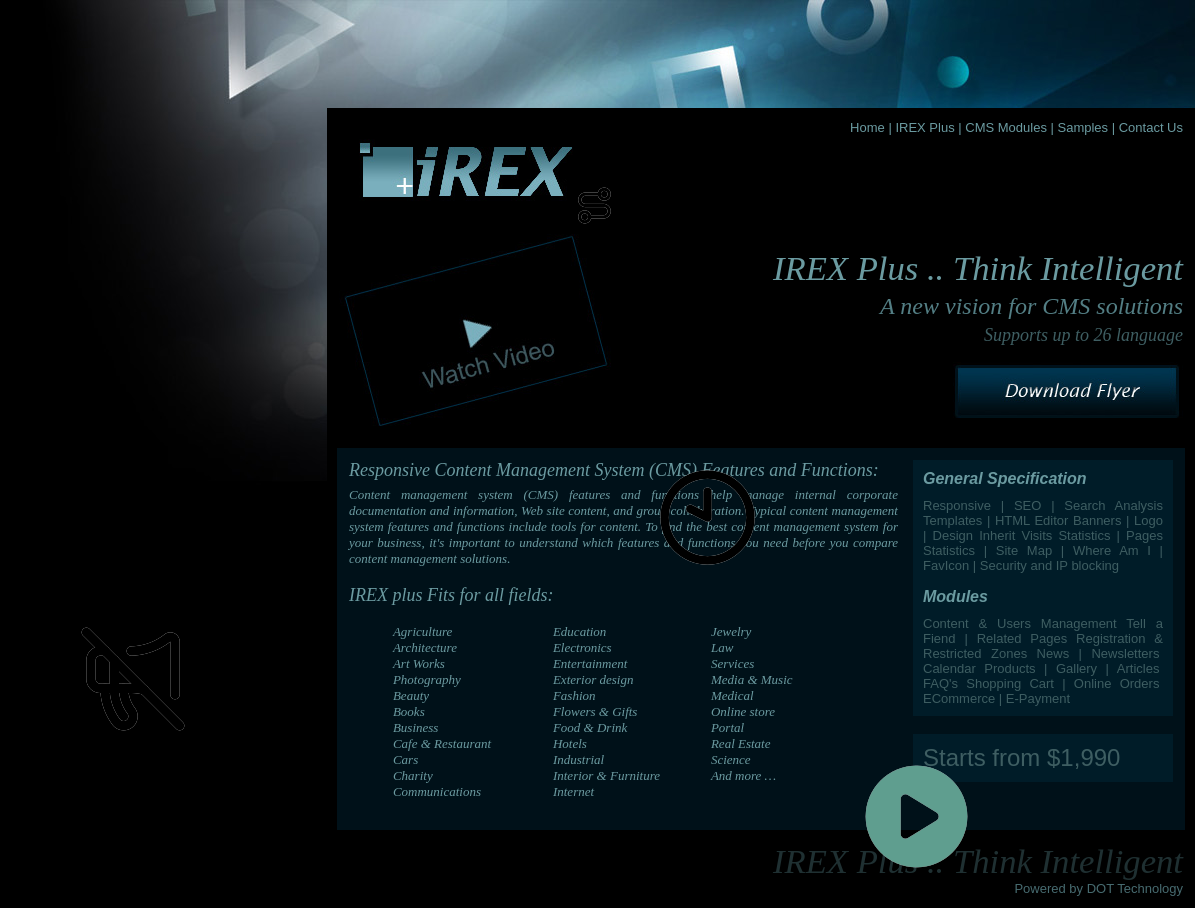 This screenshot has width=1195, height=908. I want to click on play media or video content, so click(916, 816).